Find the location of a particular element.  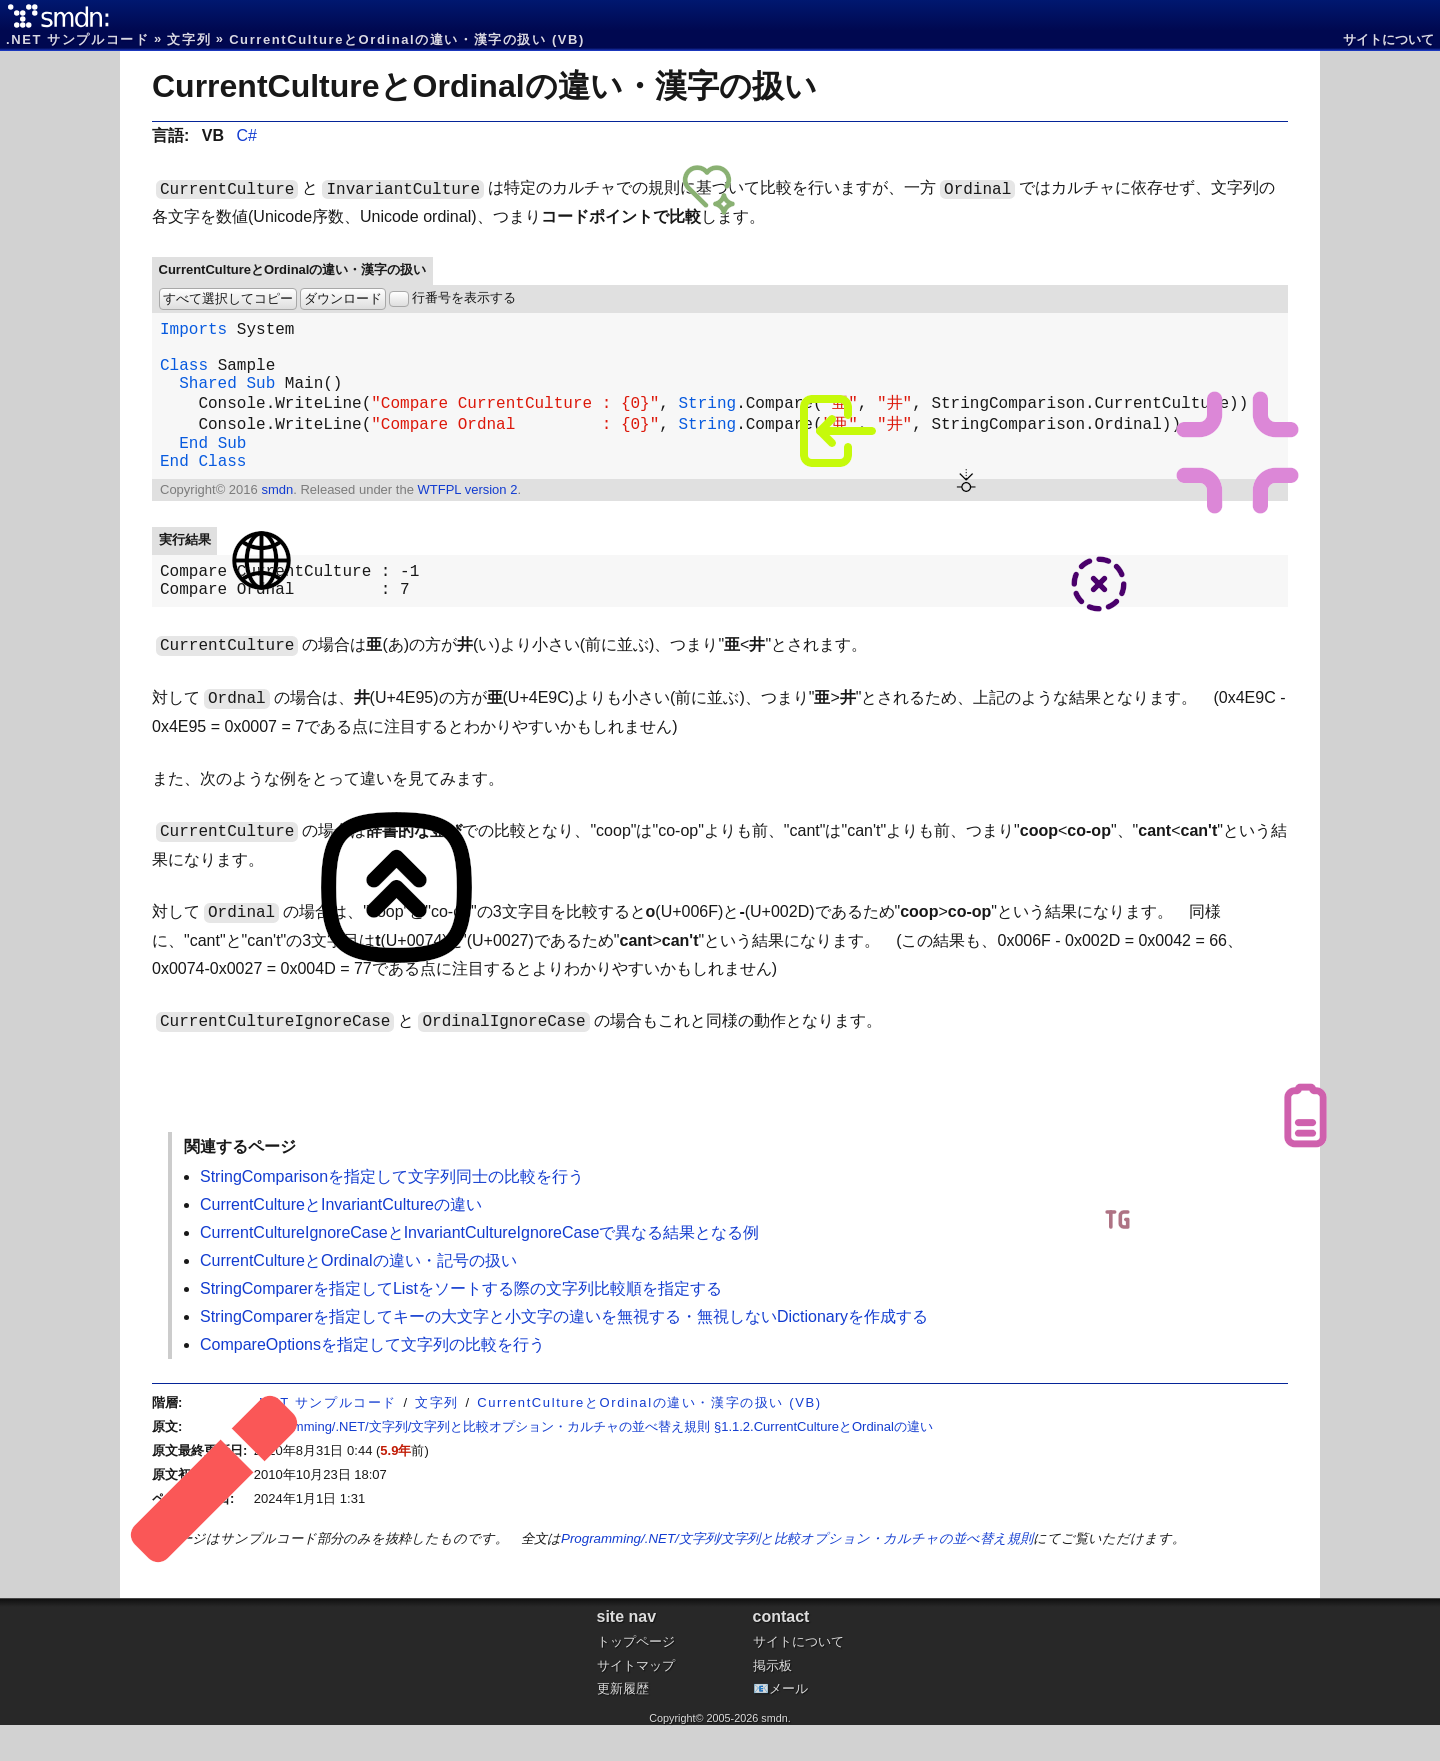

access website or browse the web is located at coordinates (261, 560).